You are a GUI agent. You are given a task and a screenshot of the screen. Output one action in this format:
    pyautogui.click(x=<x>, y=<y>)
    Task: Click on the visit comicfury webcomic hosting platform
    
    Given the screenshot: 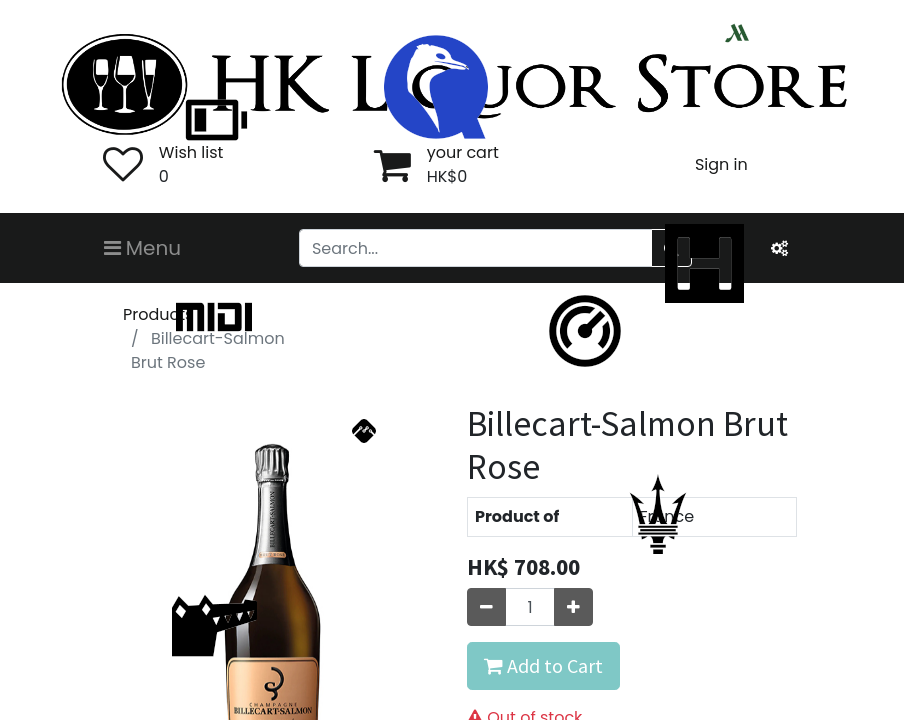 What is the action you would take?
    pyautogui.click(x=214, y=625)
    